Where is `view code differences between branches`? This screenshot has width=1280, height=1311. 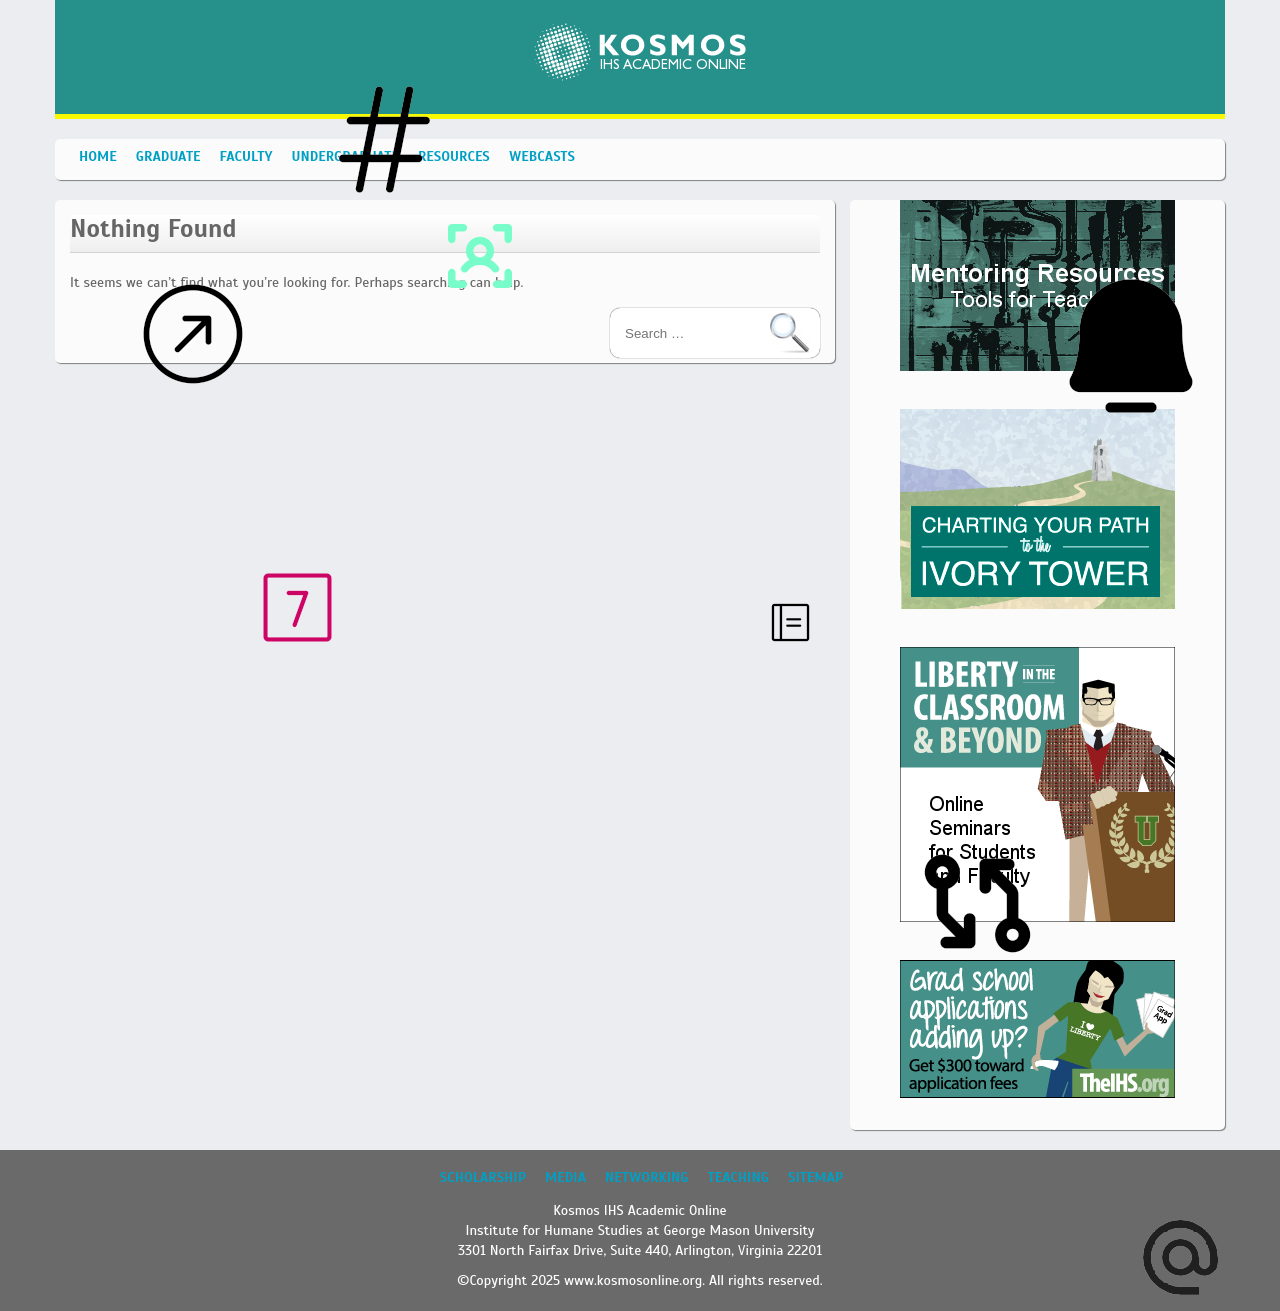
view code differences between branches is located at coordinates (977, 903).